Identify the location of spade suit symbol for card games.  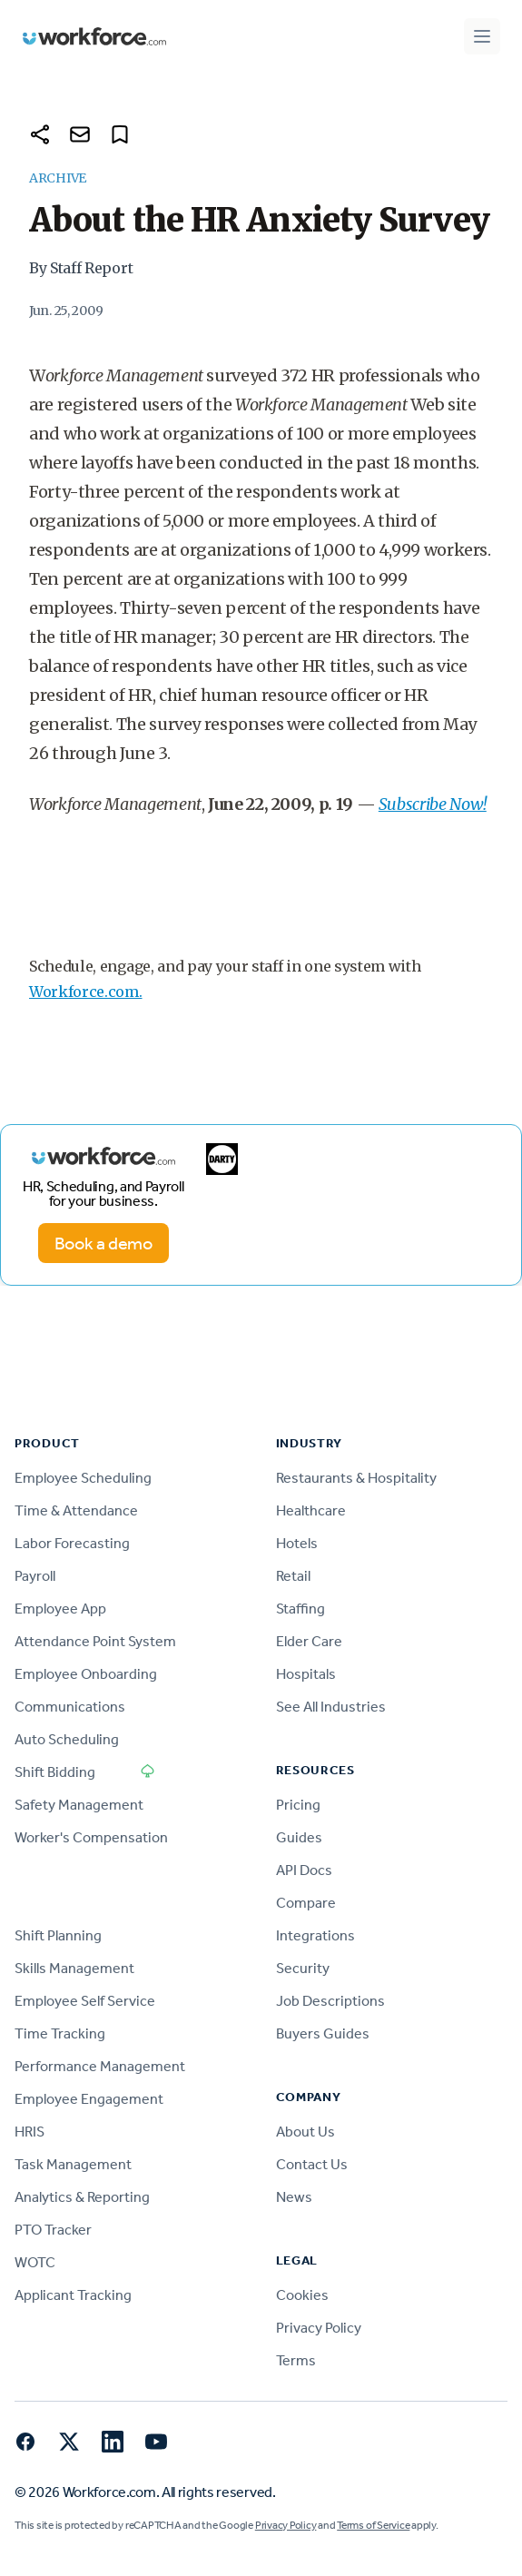
(147, 1771).